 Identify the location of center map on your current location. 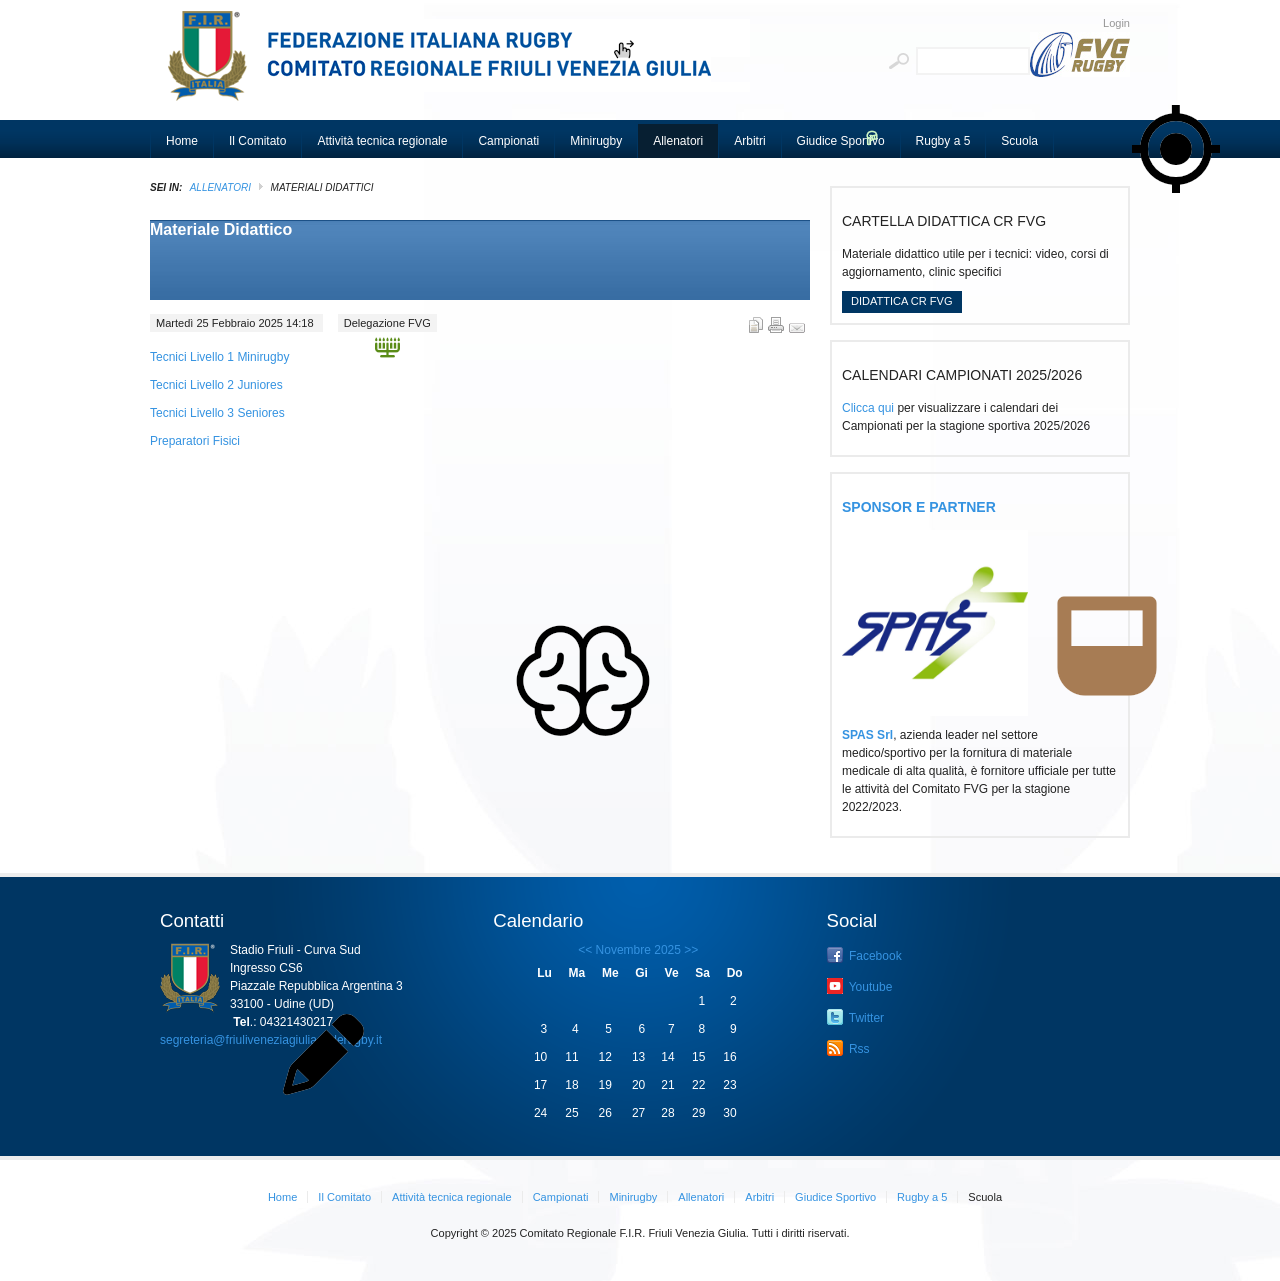
(1176, 149).